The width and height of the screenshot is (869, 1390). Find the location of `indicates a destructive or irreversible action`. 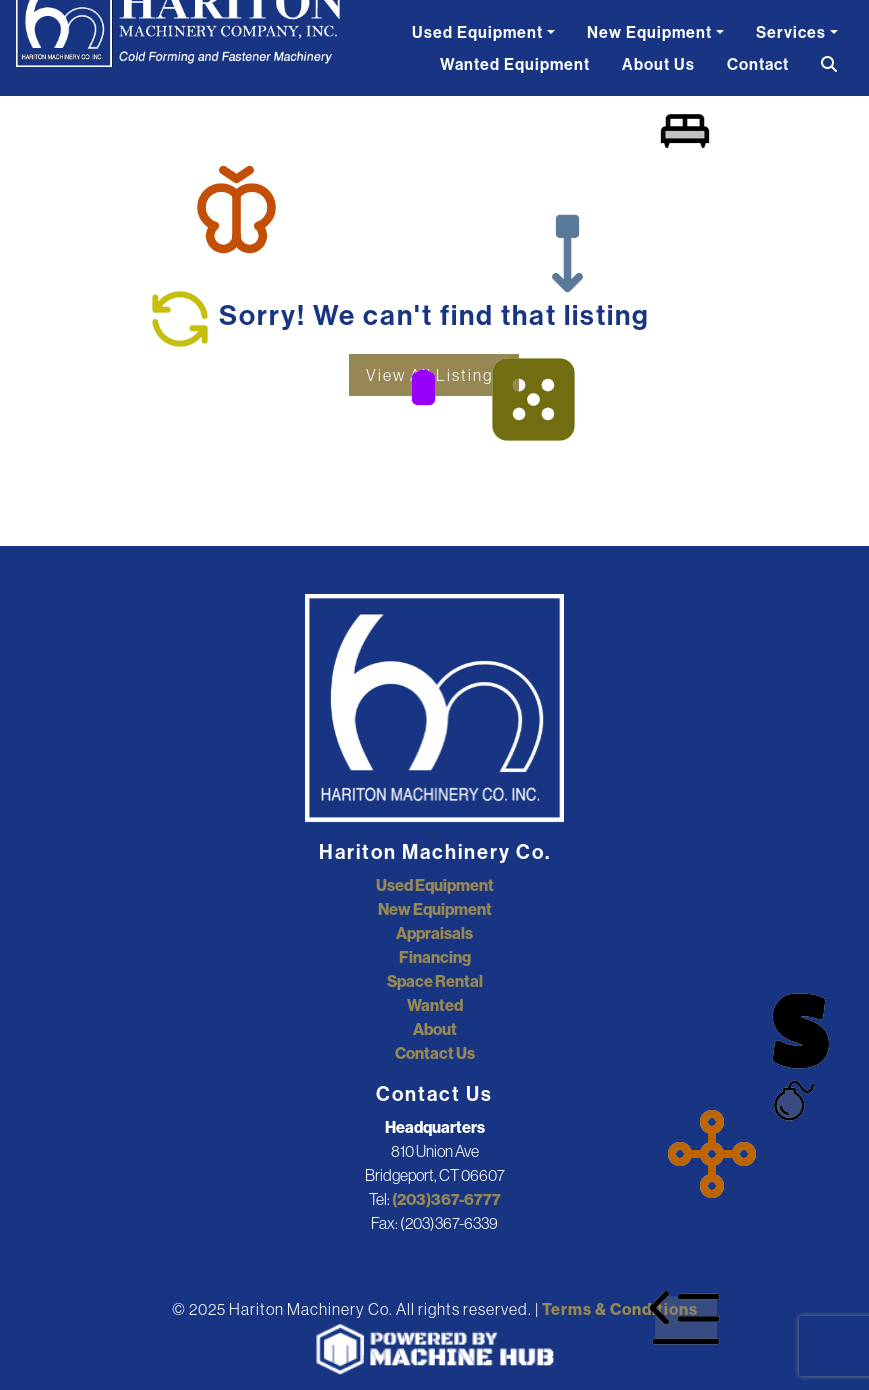

indicates a destructive or irreversible action is located at coordinates (792, 1100).